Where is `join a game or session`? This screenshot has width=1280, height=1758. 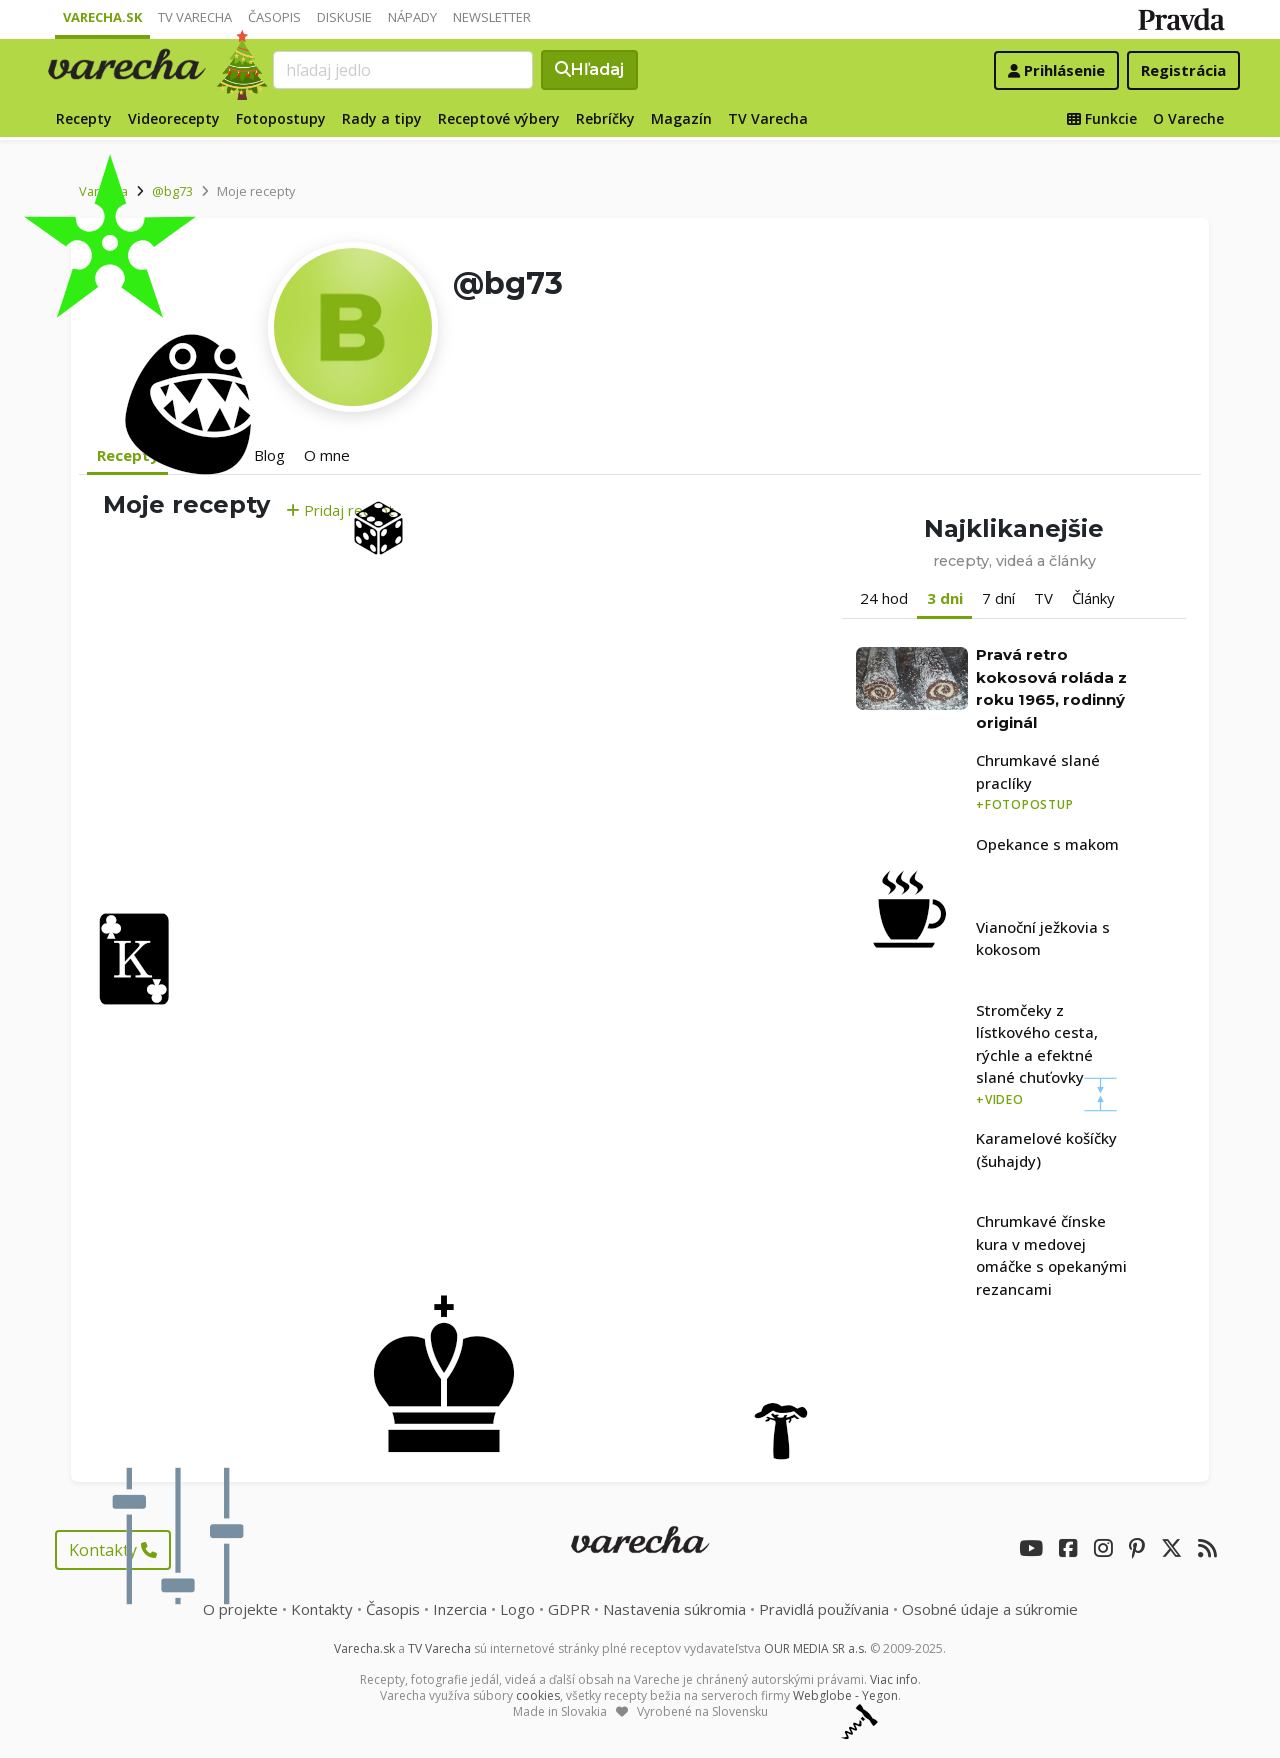
join a game or session is located at coordinates (1100, 1094).